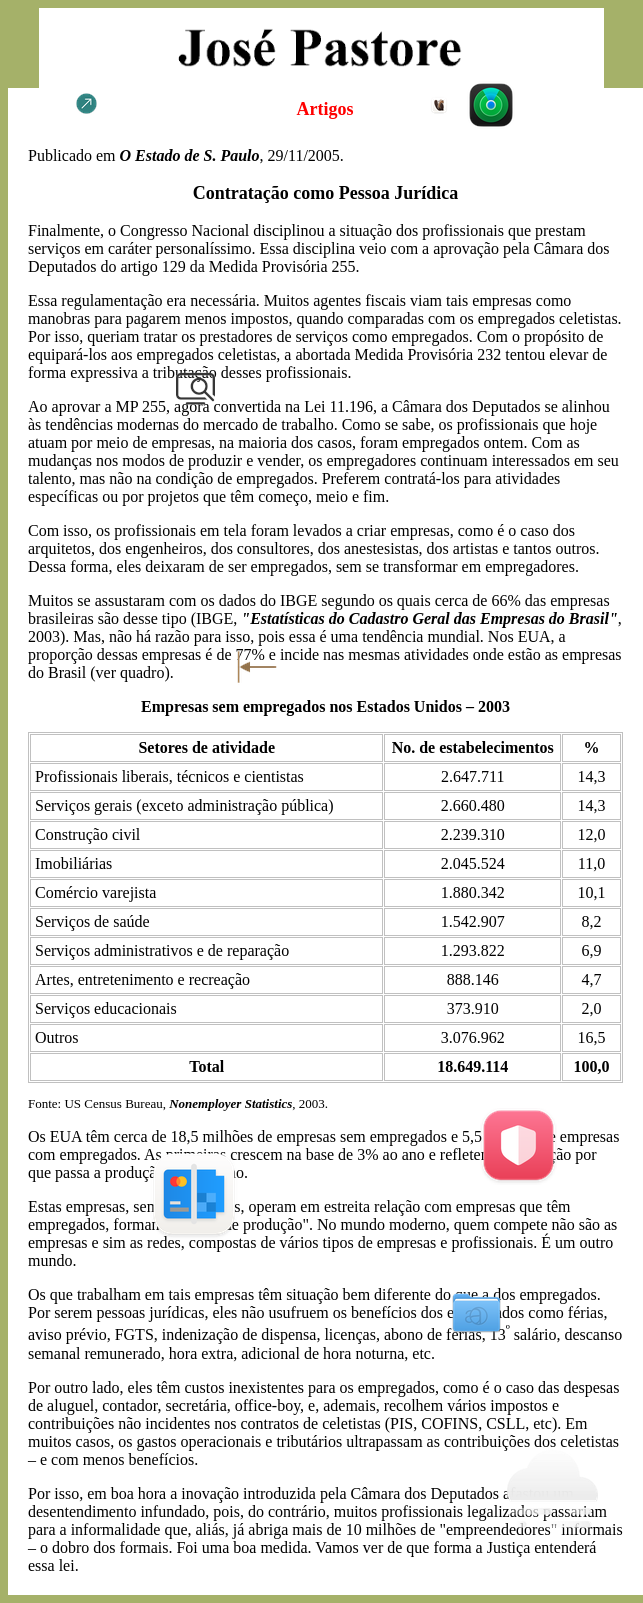  Describe the element at coordinates (195, 387) in the screenshot. I see `access system diagnostics settings` at that location.